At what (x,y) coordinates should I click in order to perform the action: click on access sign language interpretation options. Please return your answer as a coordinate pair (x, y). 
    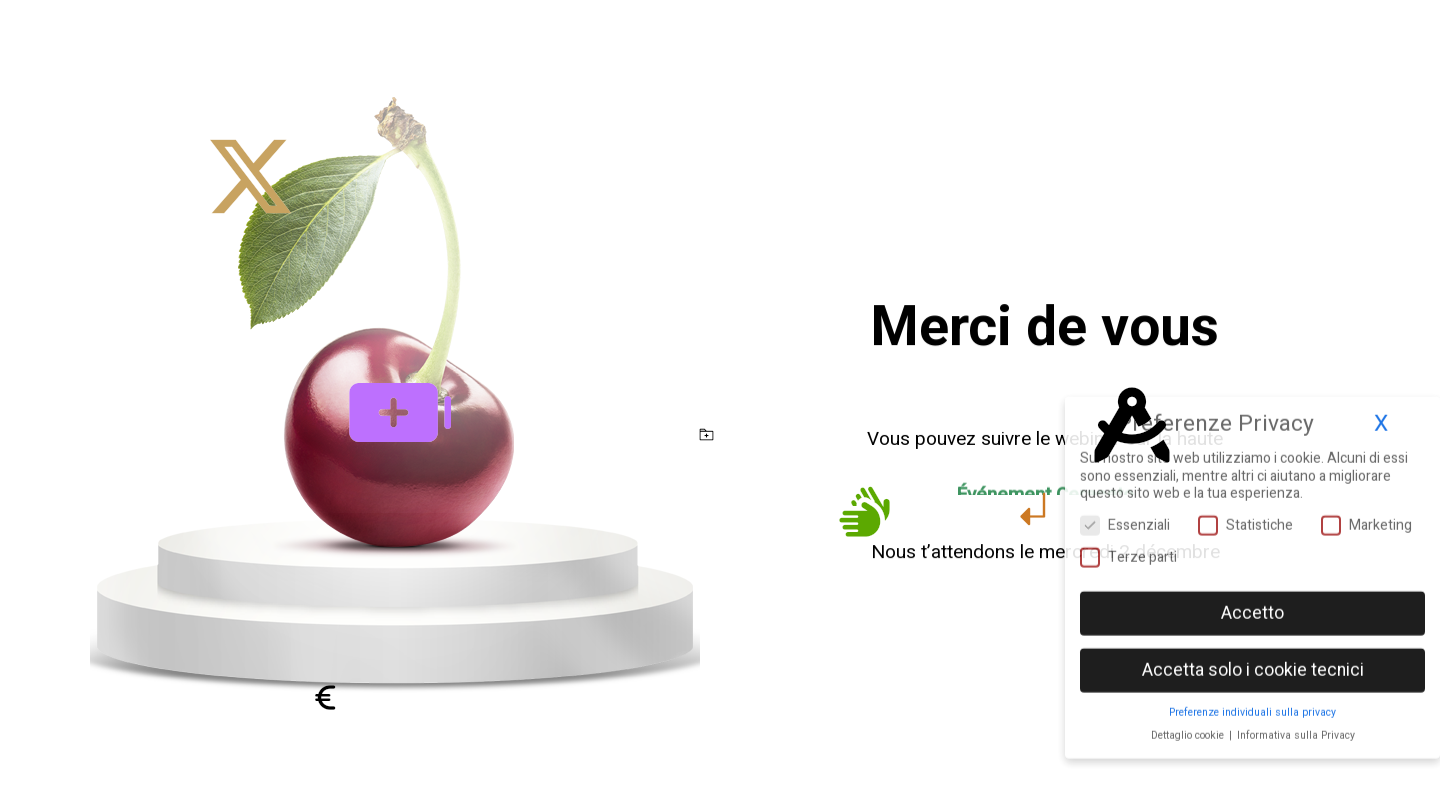
    Looking at the image, I should click on (864, 511).